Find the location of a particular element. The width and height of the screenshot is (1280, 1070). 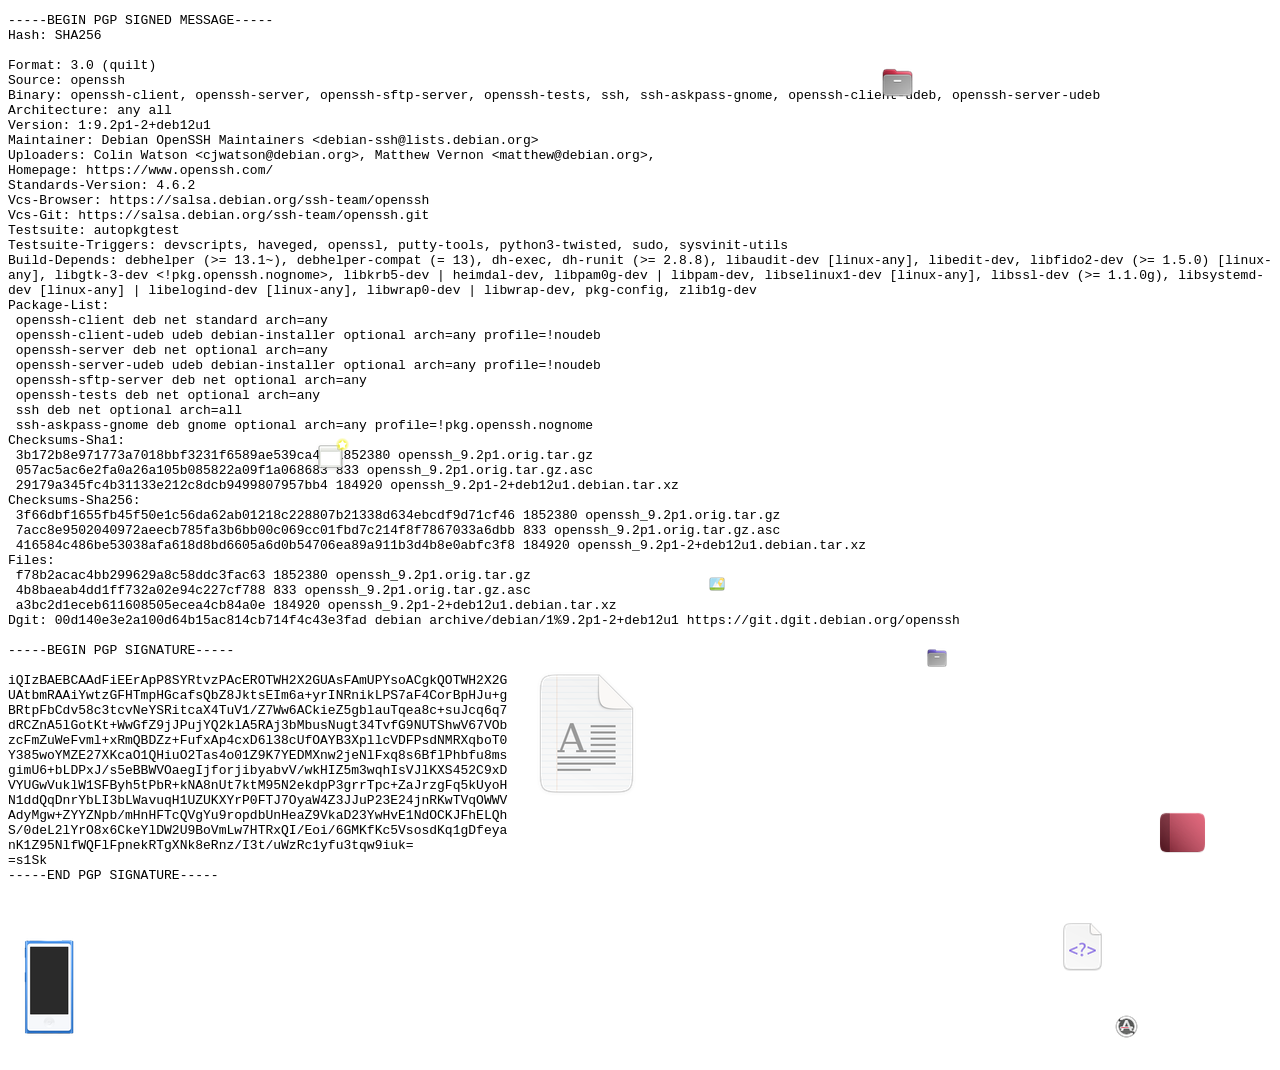

access your desktop folder is located at coordinates (1182, 831).